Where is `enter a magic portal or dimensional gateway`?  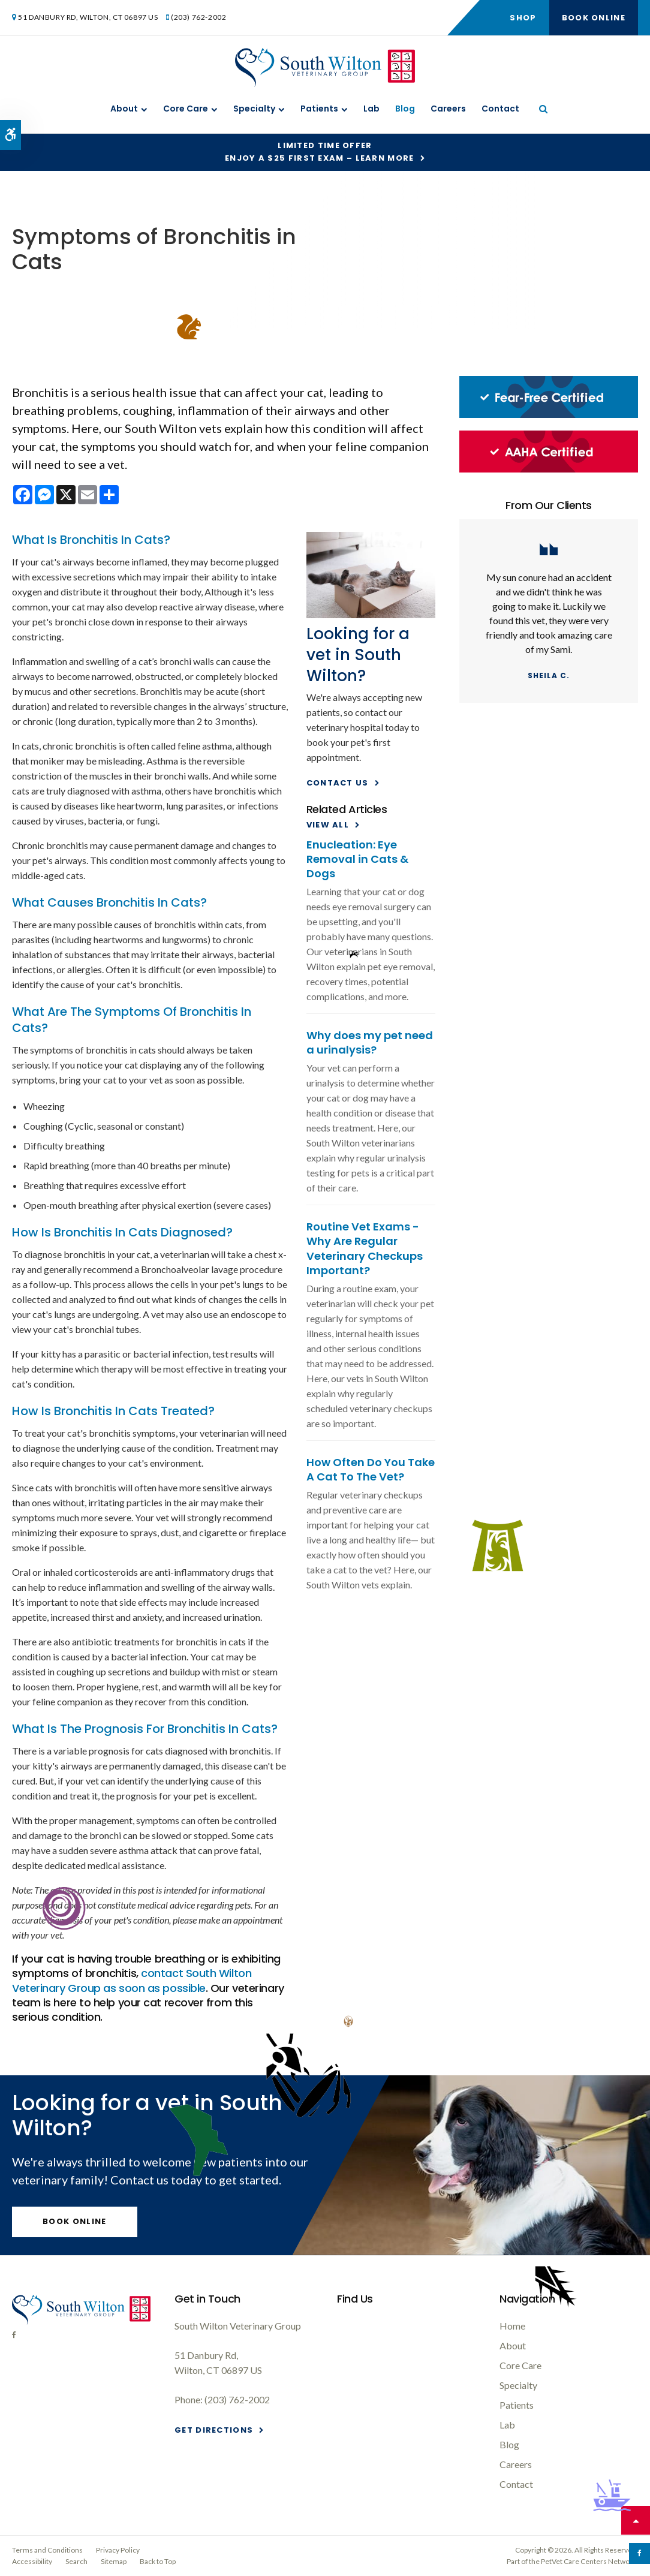
enter a magic portal or dimensional gateway is located at coordinates (498, 1546).